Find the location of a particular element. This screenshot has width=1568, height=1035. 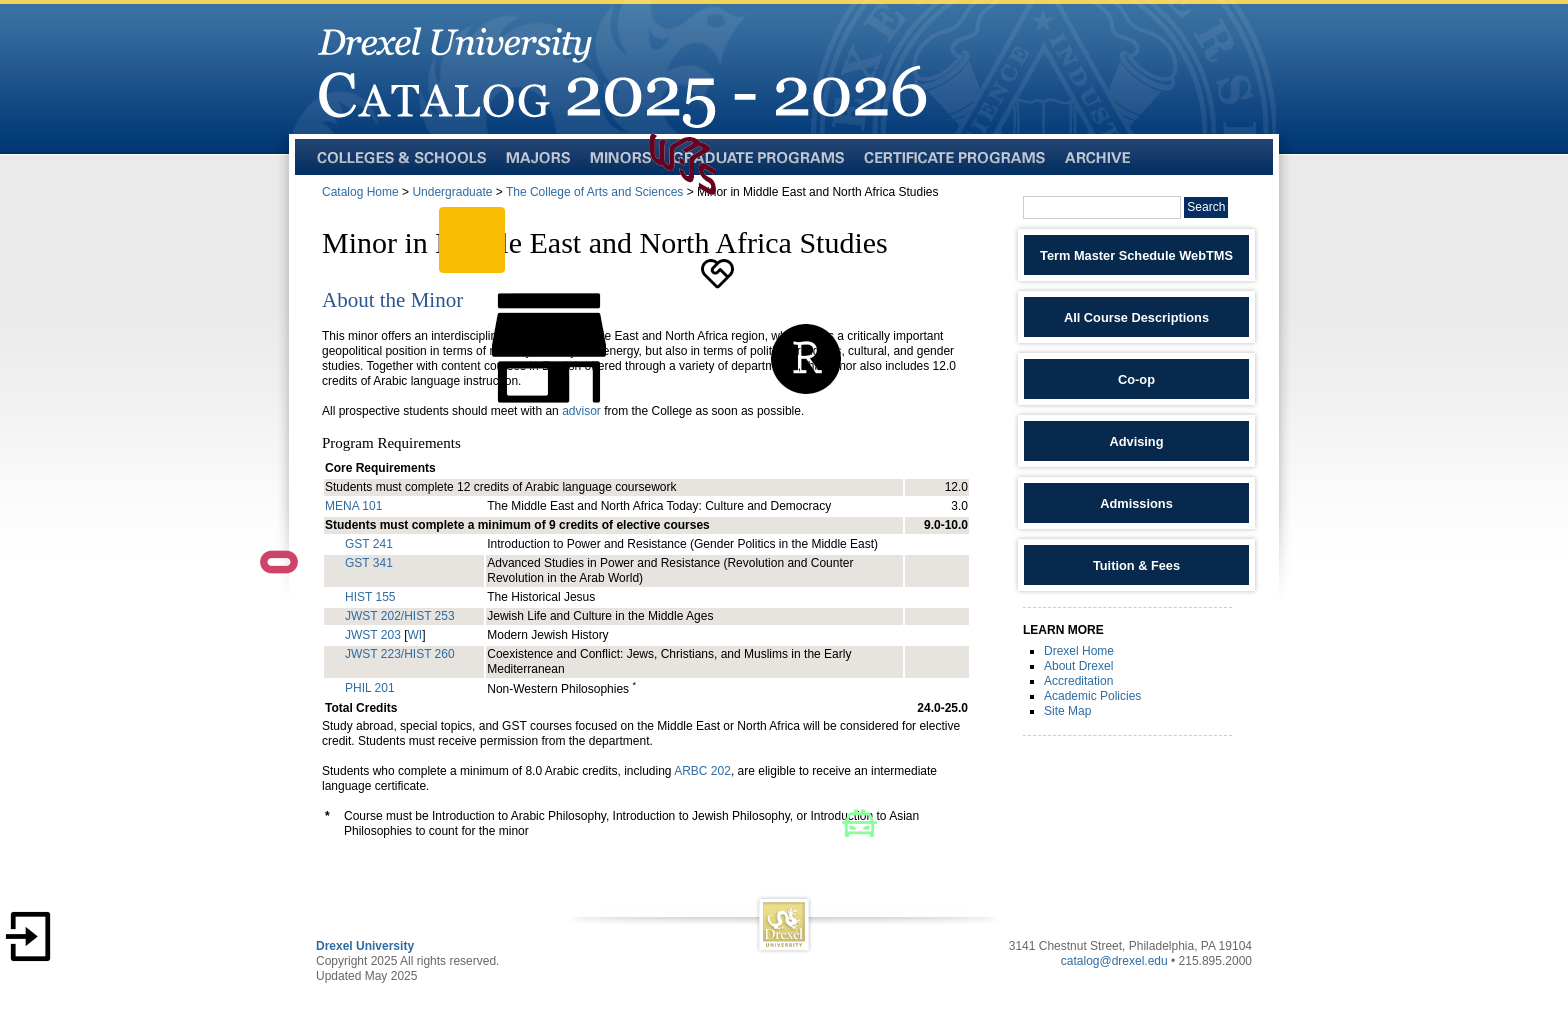

open the home assistant community store is located at coordinates (549, 348).